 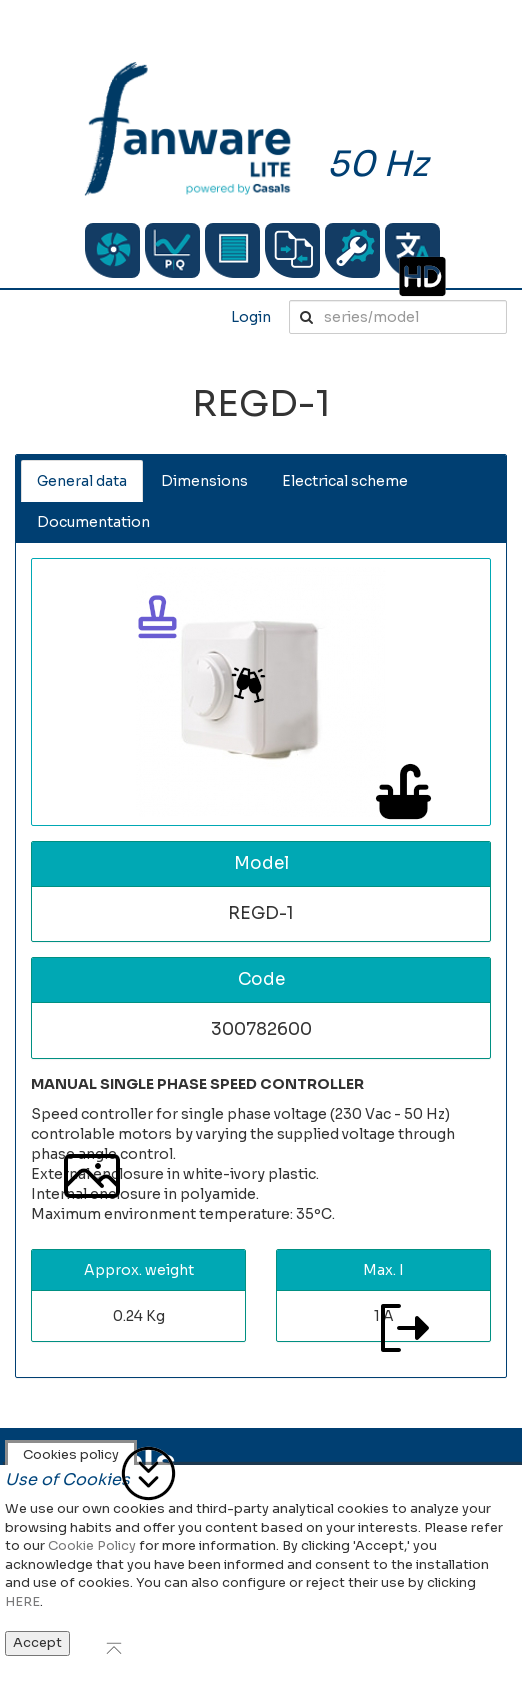 I want to click on apply a stamp or approval mark, so click(x=157, y=617).